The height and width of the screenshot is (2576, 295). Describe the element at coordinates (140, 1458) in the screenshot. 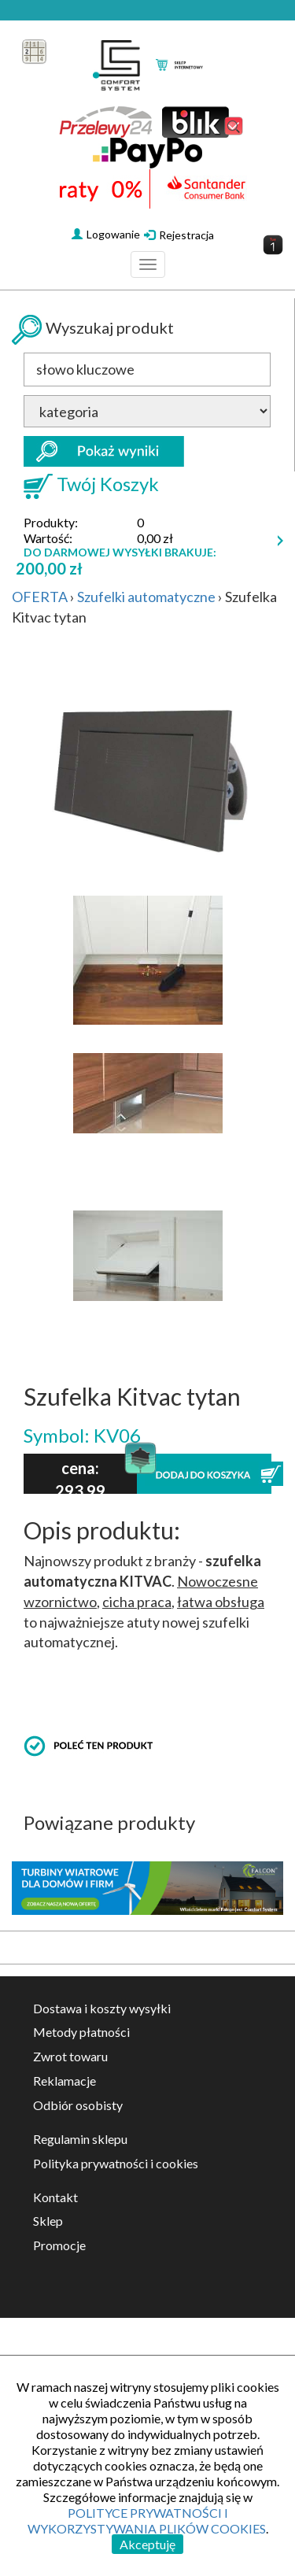

I see `launch gnome mines game` at that location.